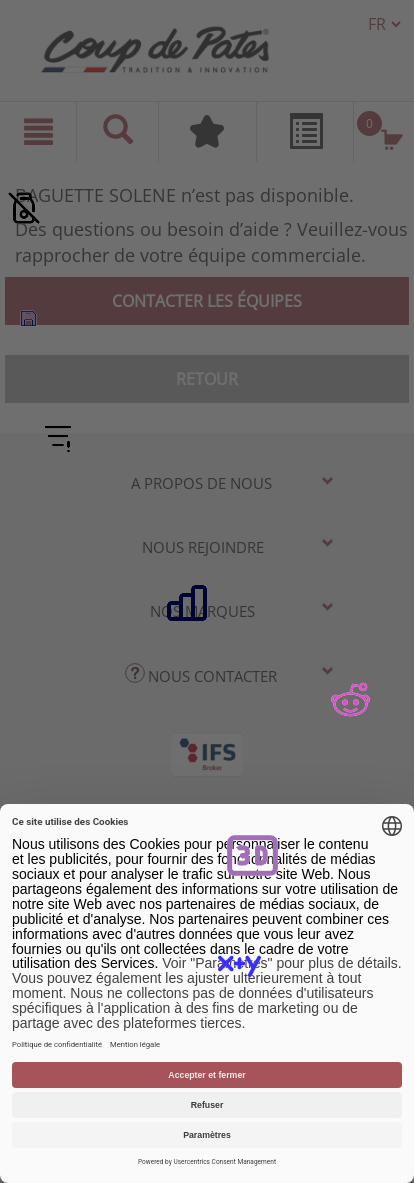 This screenshot has width=414, height=1183. What do you see at coordinates (350, 699) in the screenshot?
I see `open Reddit app` at bounding box center [350, 699].